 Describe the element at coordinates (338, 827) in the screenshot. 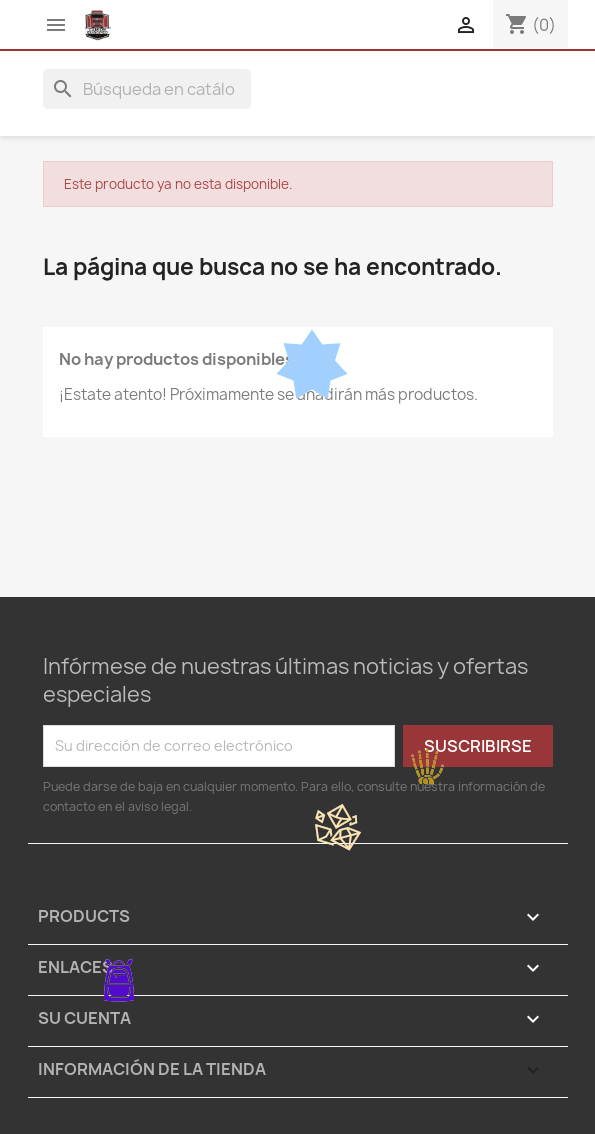

I see `view your gem balance or currency` at that location.